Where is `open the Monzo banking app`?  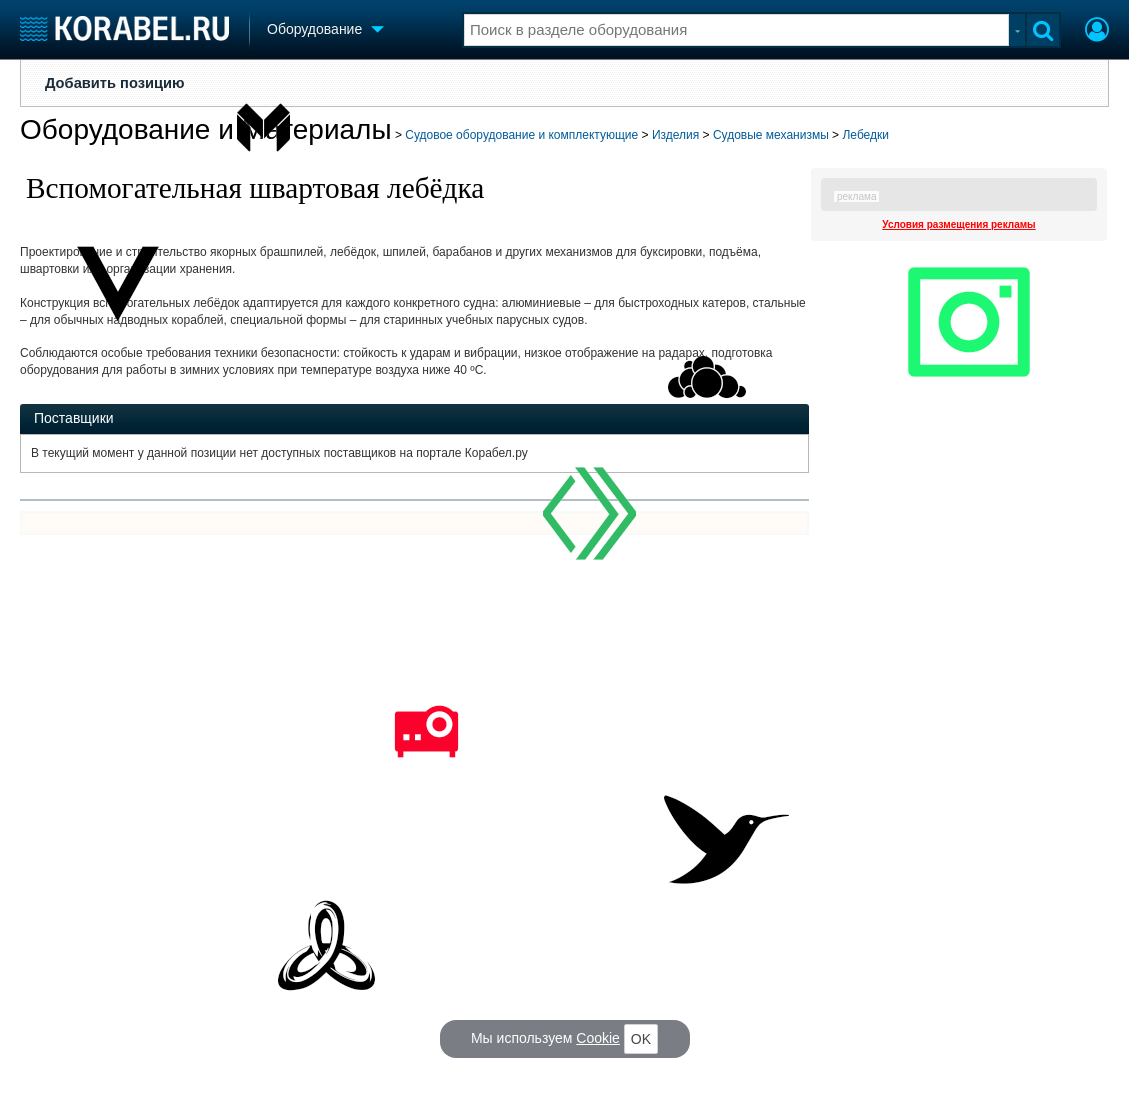 open the Monzo banking app is located at coordinates (263, 127).